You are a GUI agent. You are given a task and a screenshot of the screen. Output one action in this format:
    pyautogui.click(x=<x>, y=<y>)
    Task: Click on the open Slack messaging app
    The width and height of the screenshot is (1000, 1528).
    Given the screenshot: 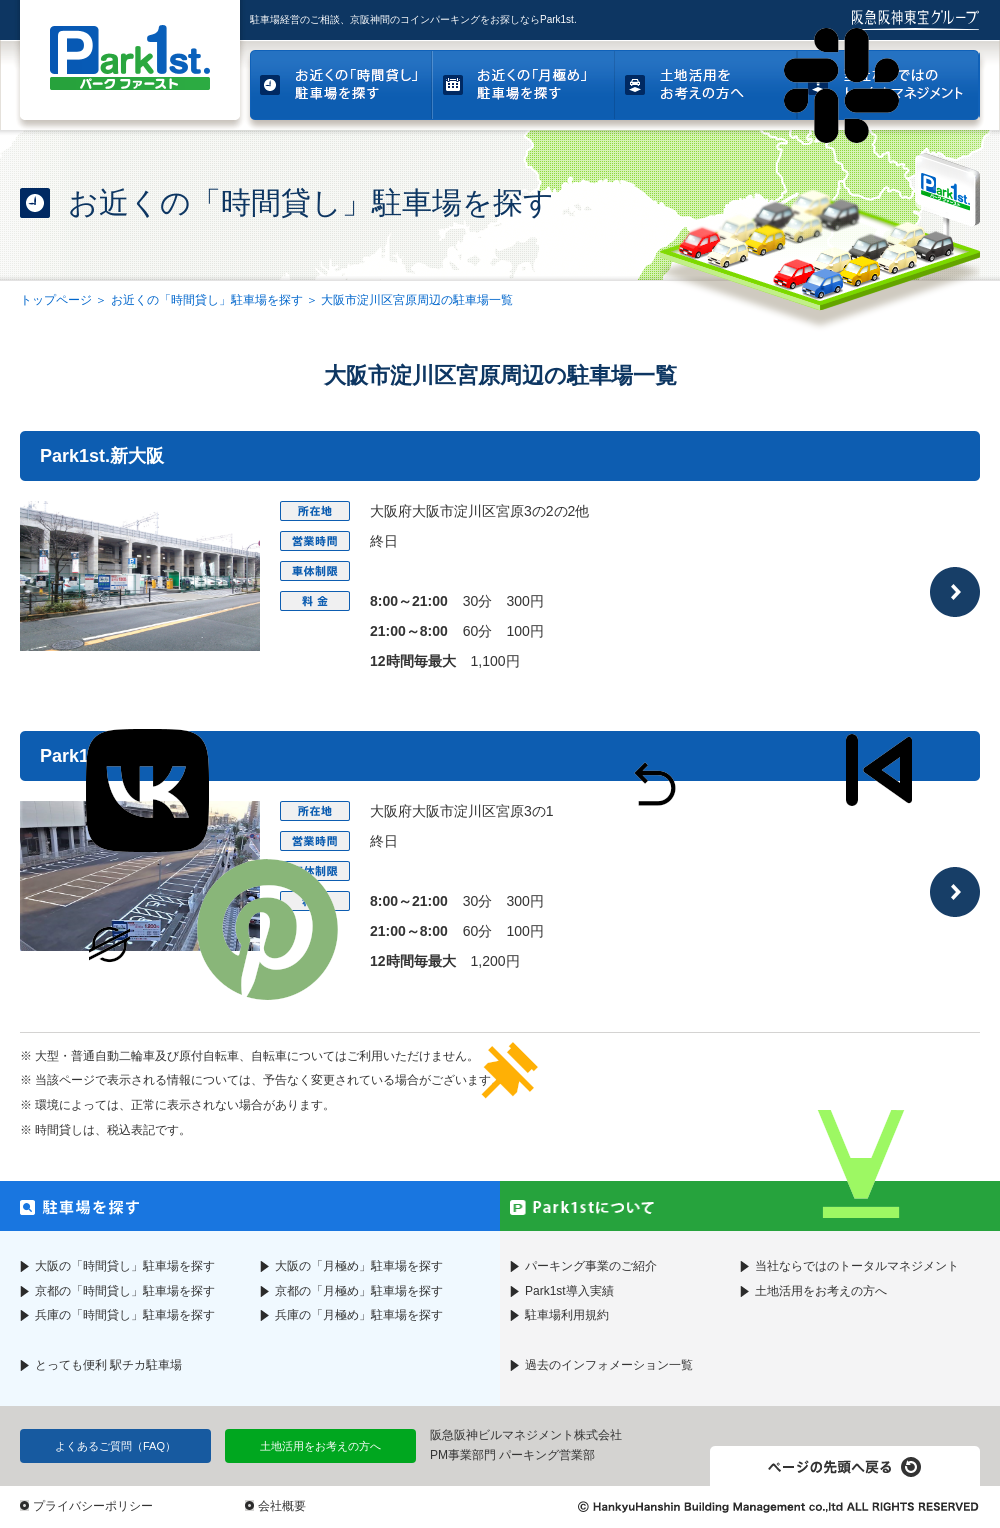 What is the action you would take?
    pyautogui.click(x=841, y=85)
    